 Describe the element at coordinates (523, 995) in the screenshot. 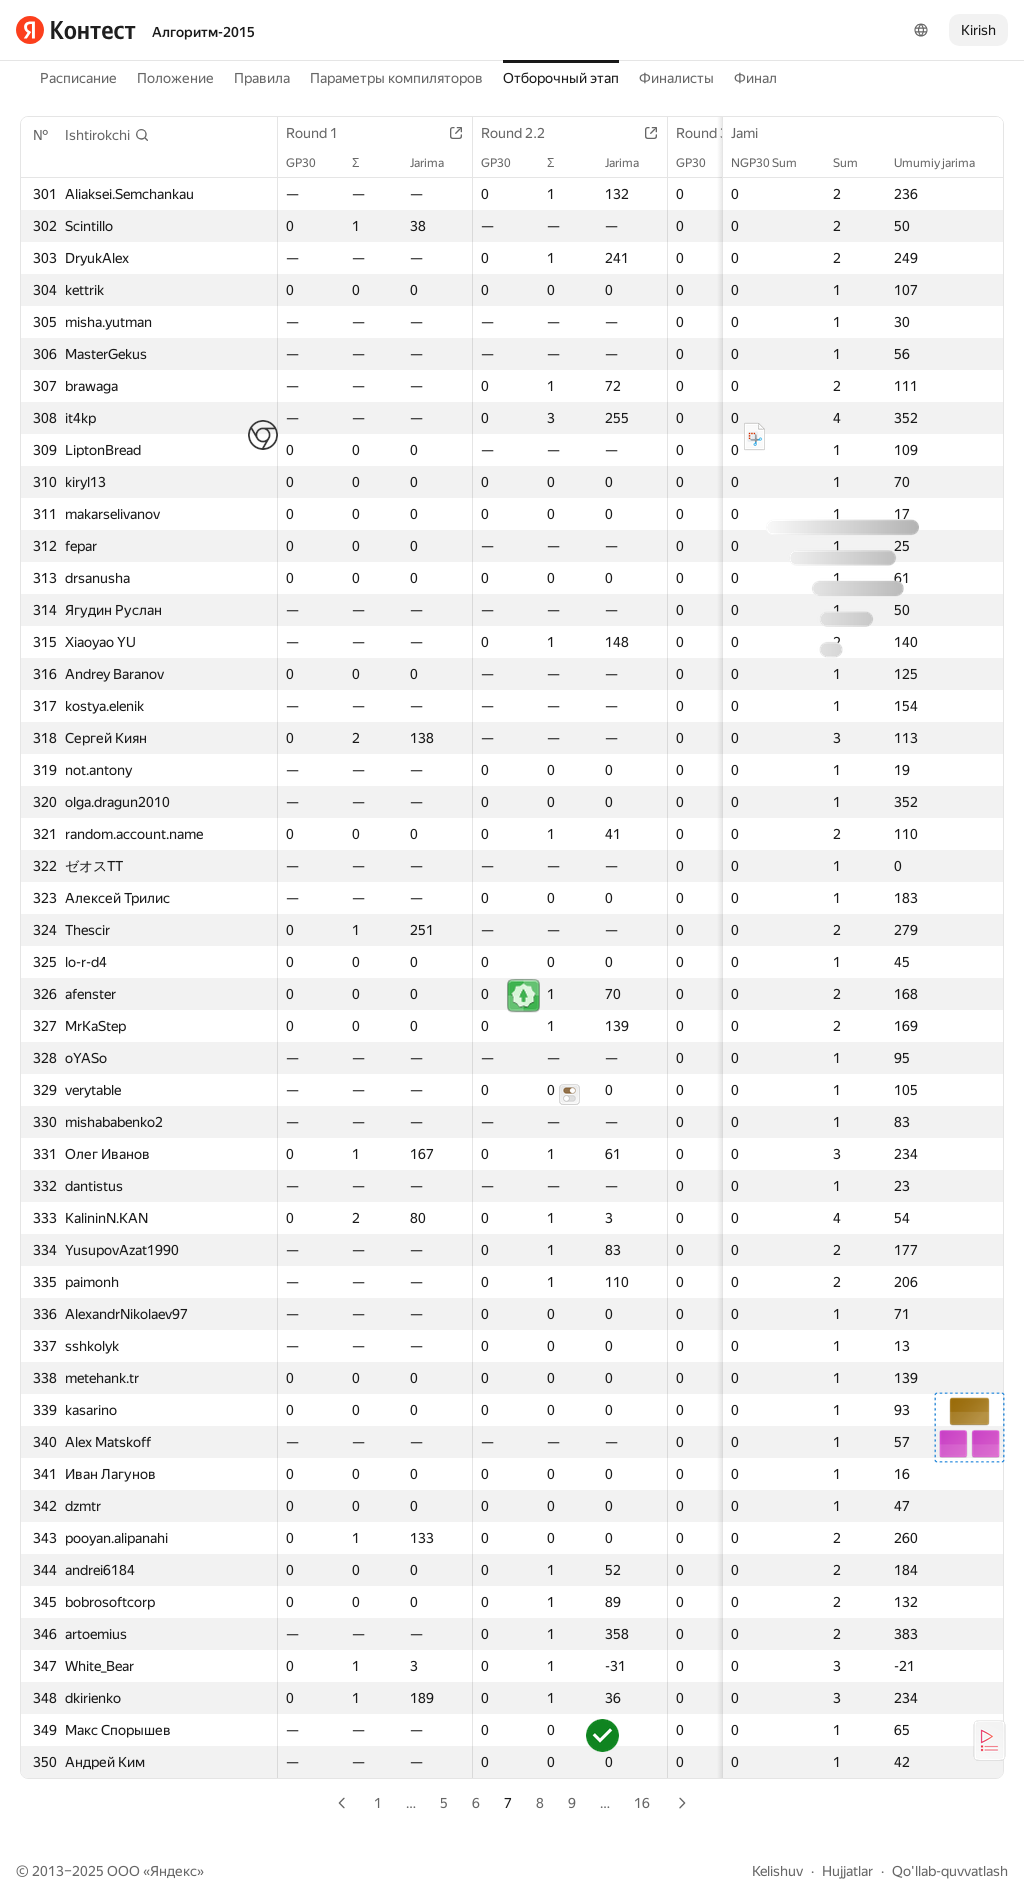

I see `access operating system updates` at that location.